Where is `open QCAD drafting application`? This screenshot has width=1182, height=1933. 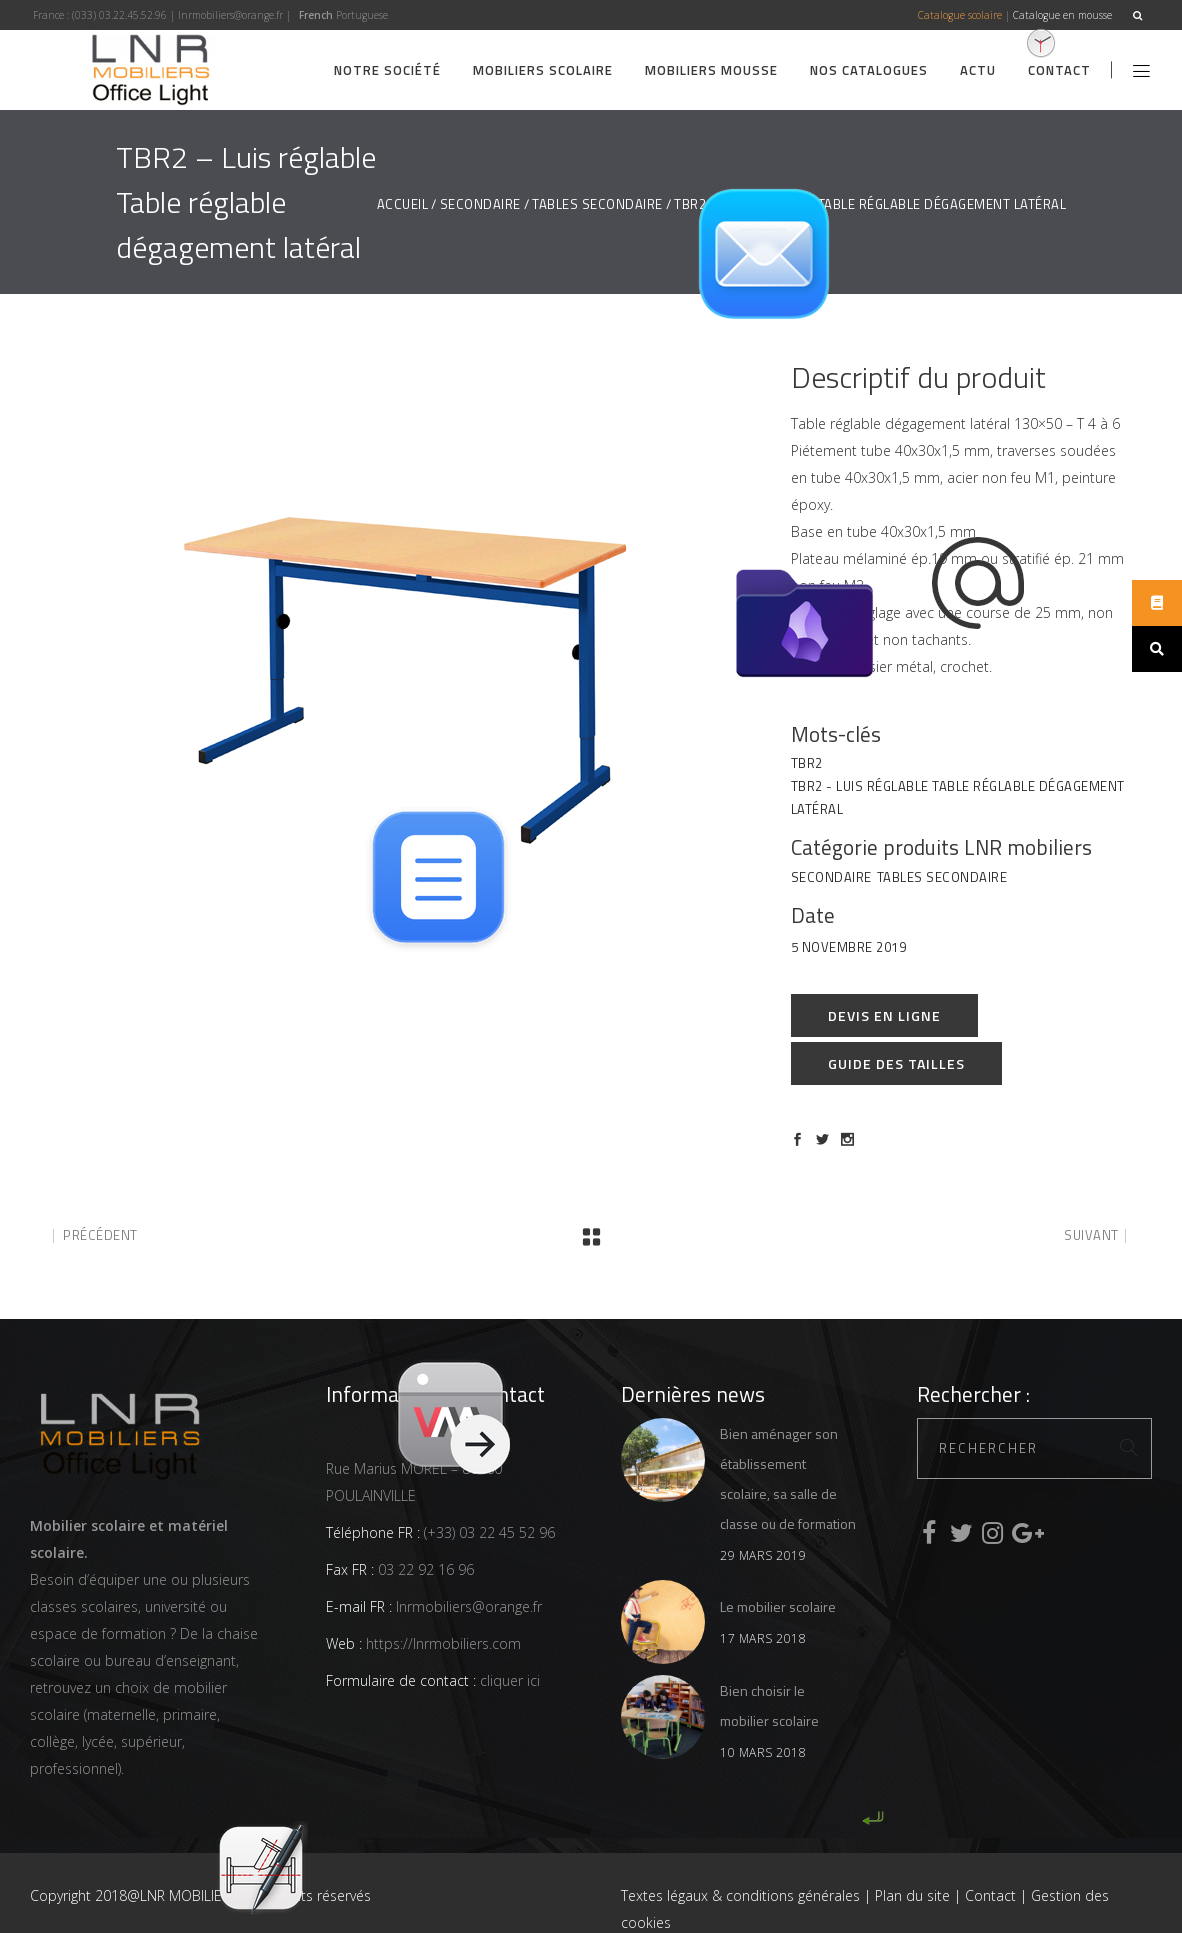 open QCAD drafting application is located at coordinates (261, 1868).